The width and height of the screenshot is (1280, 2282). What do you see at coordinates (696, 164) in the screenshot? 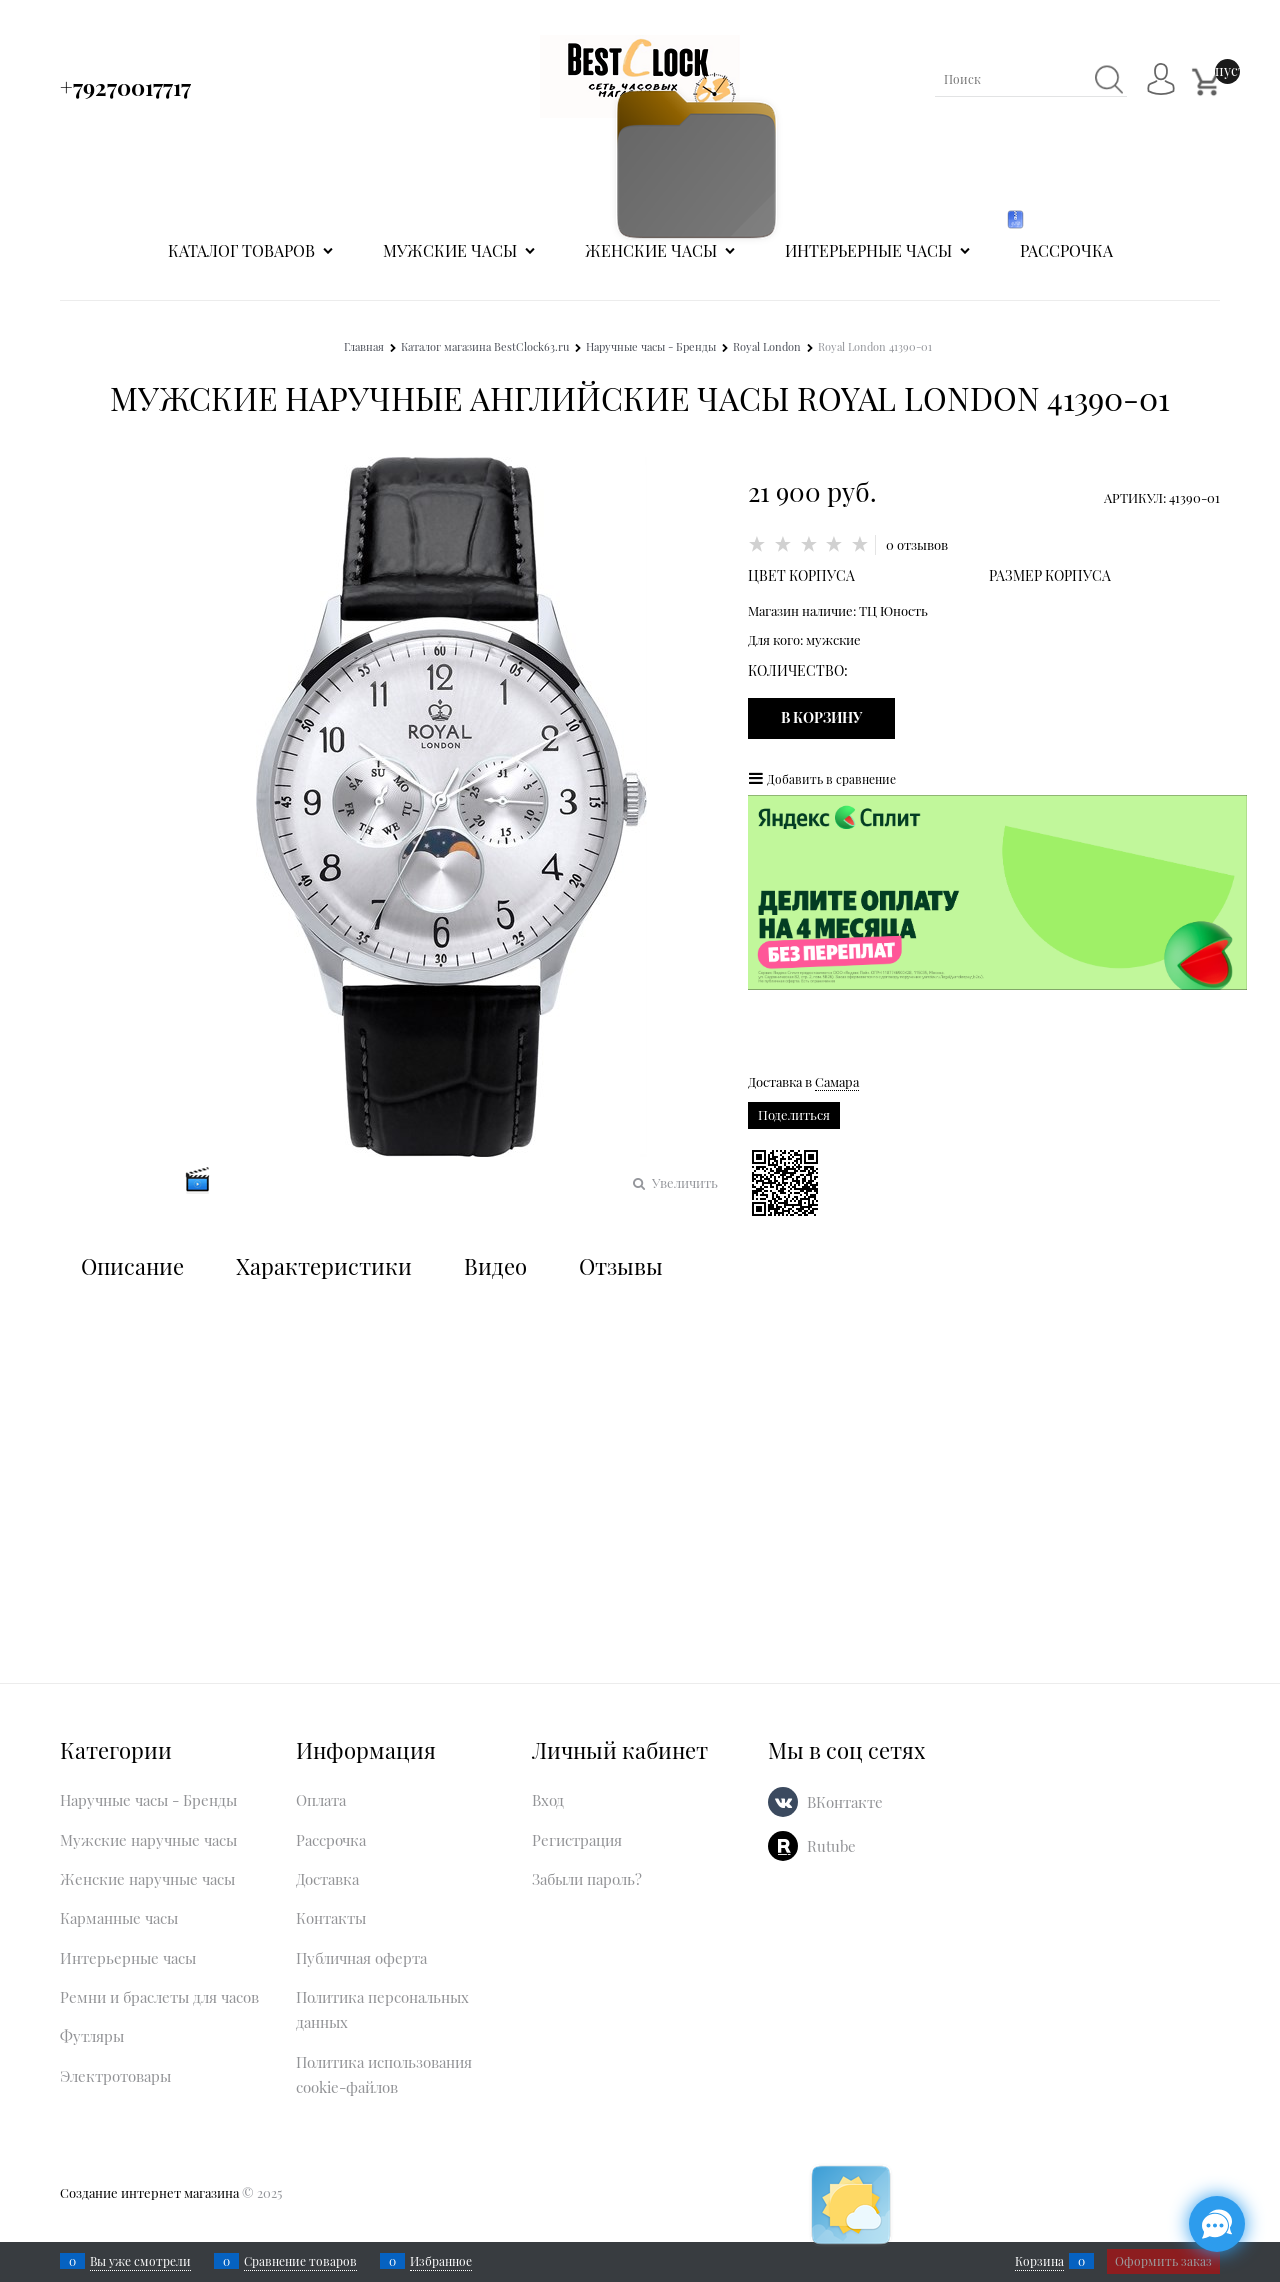
I see `open folder to view contents` at bounding box center [696, 164].